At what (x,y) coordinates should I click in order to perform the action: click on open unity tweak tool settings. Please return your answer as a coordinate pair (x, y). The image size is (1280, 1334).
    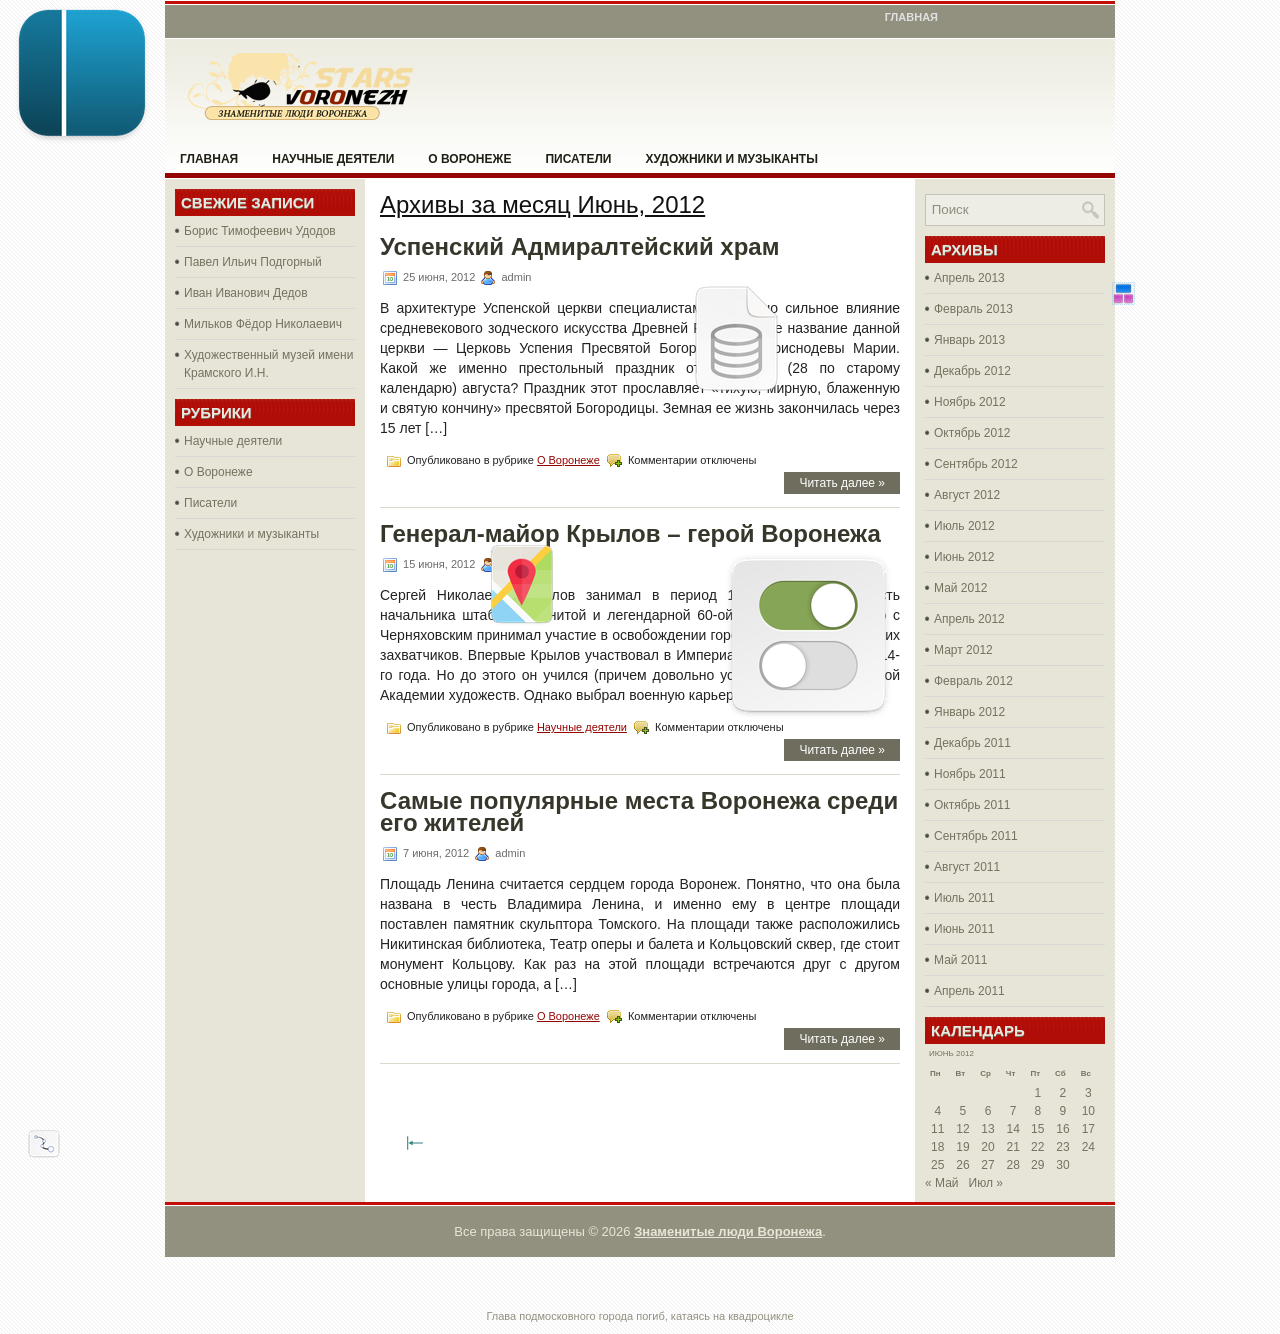
    Looking at the image, I should click on (808, 635).